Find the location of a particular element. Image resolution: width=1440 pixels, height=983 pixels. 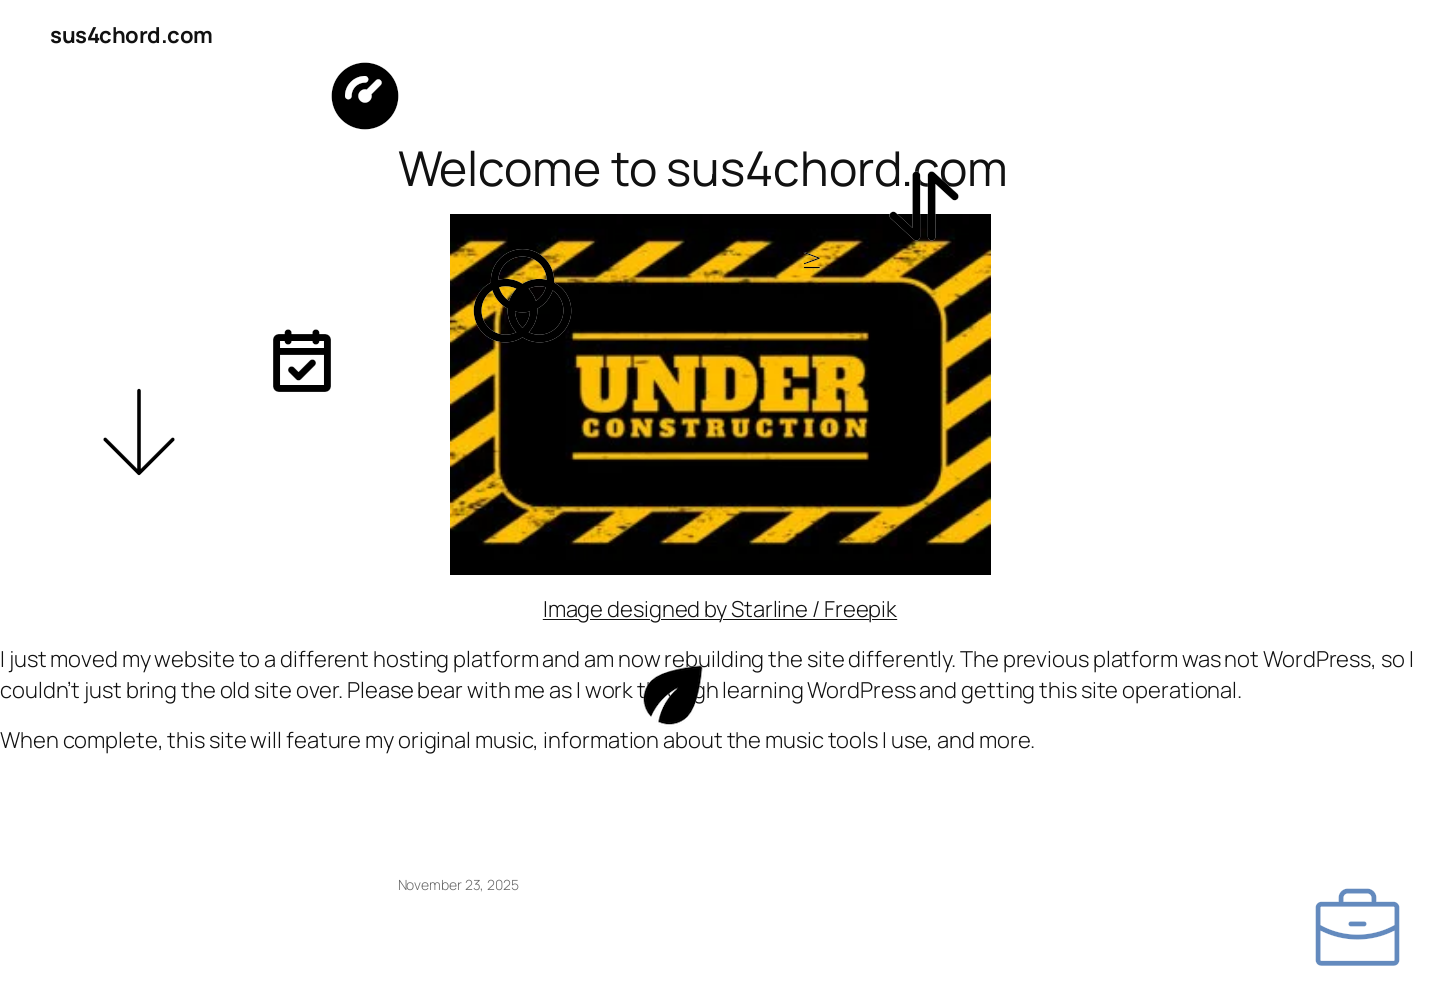

indicates eco-friendly or sustainable mode is located at coordinates (673, 695).